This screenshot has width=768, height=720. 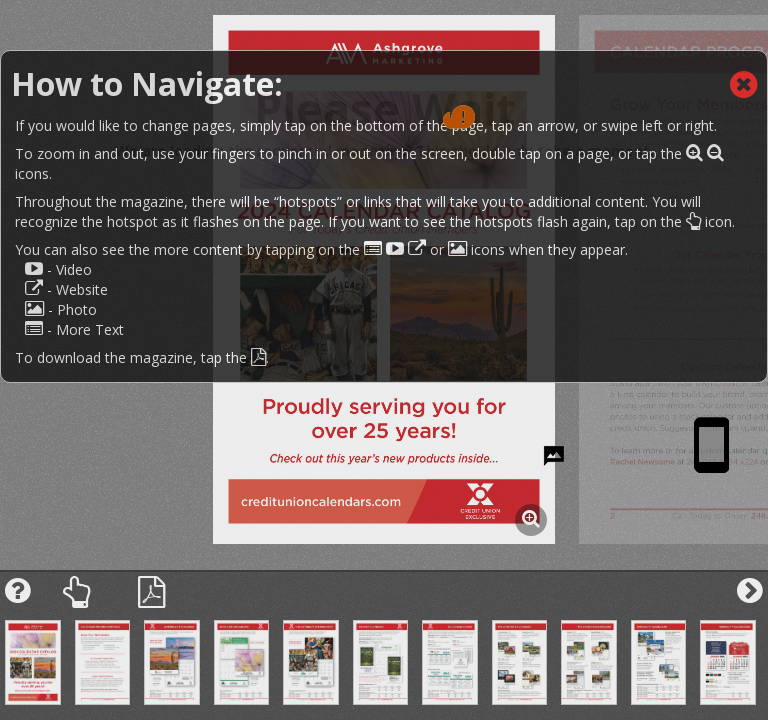 What do you see at coordinates (712, 445) in the screenshot?
I see `set this device as your primary phone` at bounding box center [712, 445].